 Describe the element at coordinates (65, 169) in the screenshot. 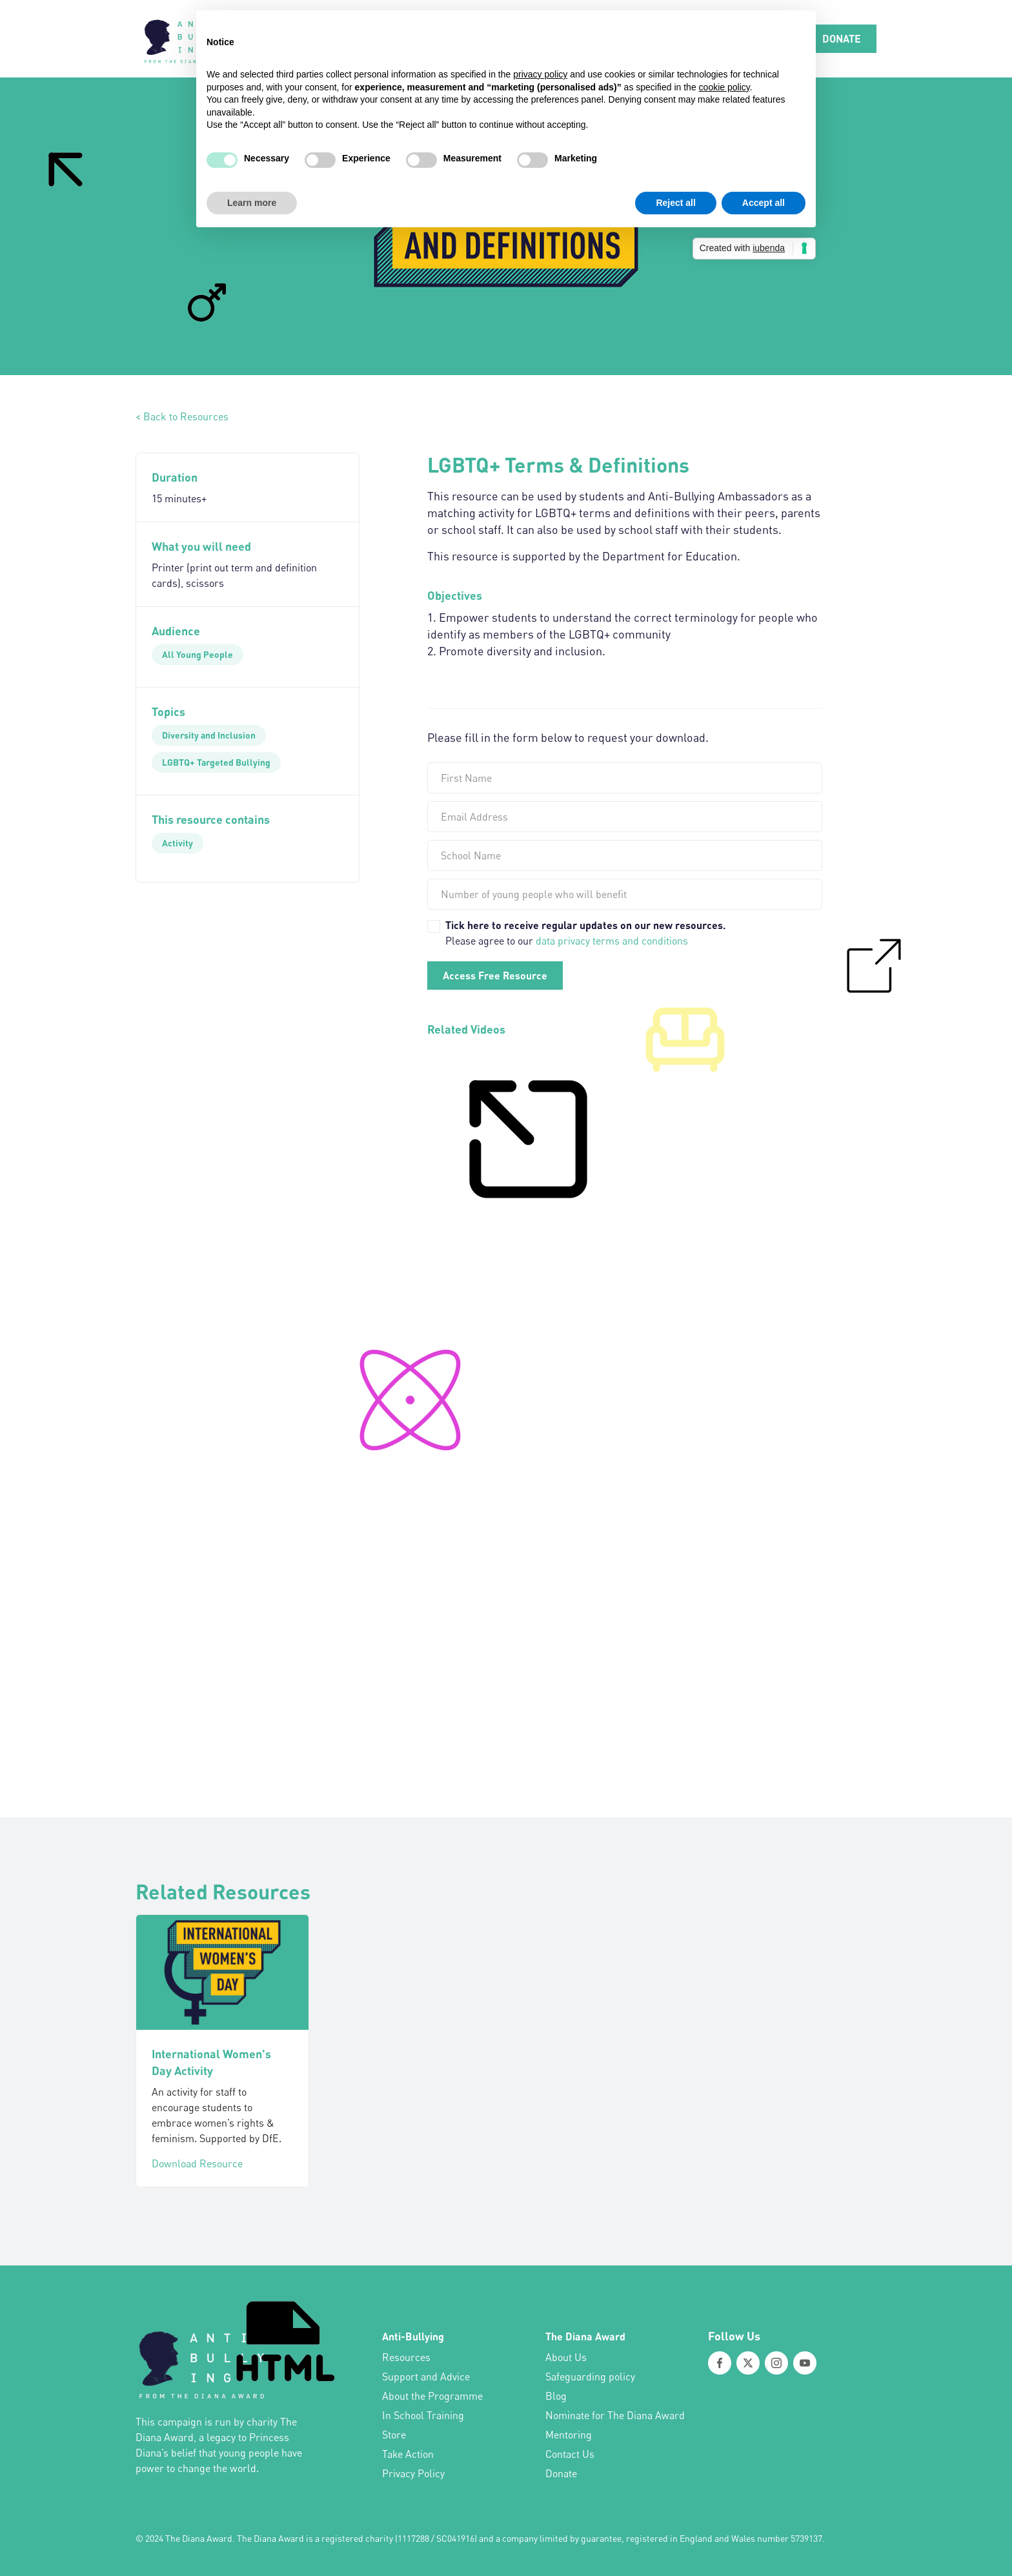

I see `navigate to previous screen or parent folder` at that location.